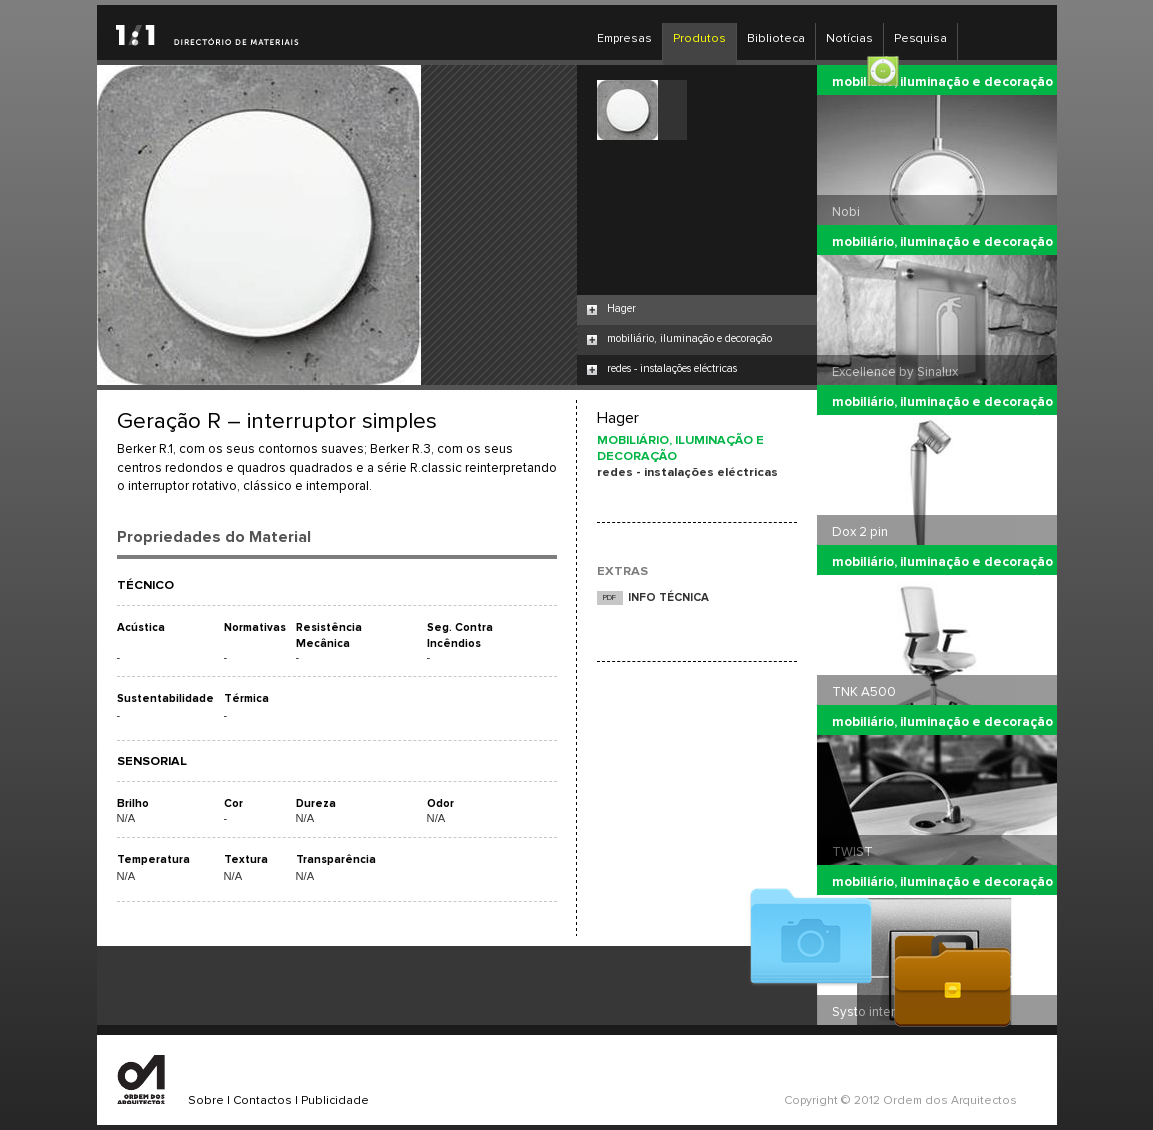  I want to click on iPod shuffle device connected, so click(883, 71).